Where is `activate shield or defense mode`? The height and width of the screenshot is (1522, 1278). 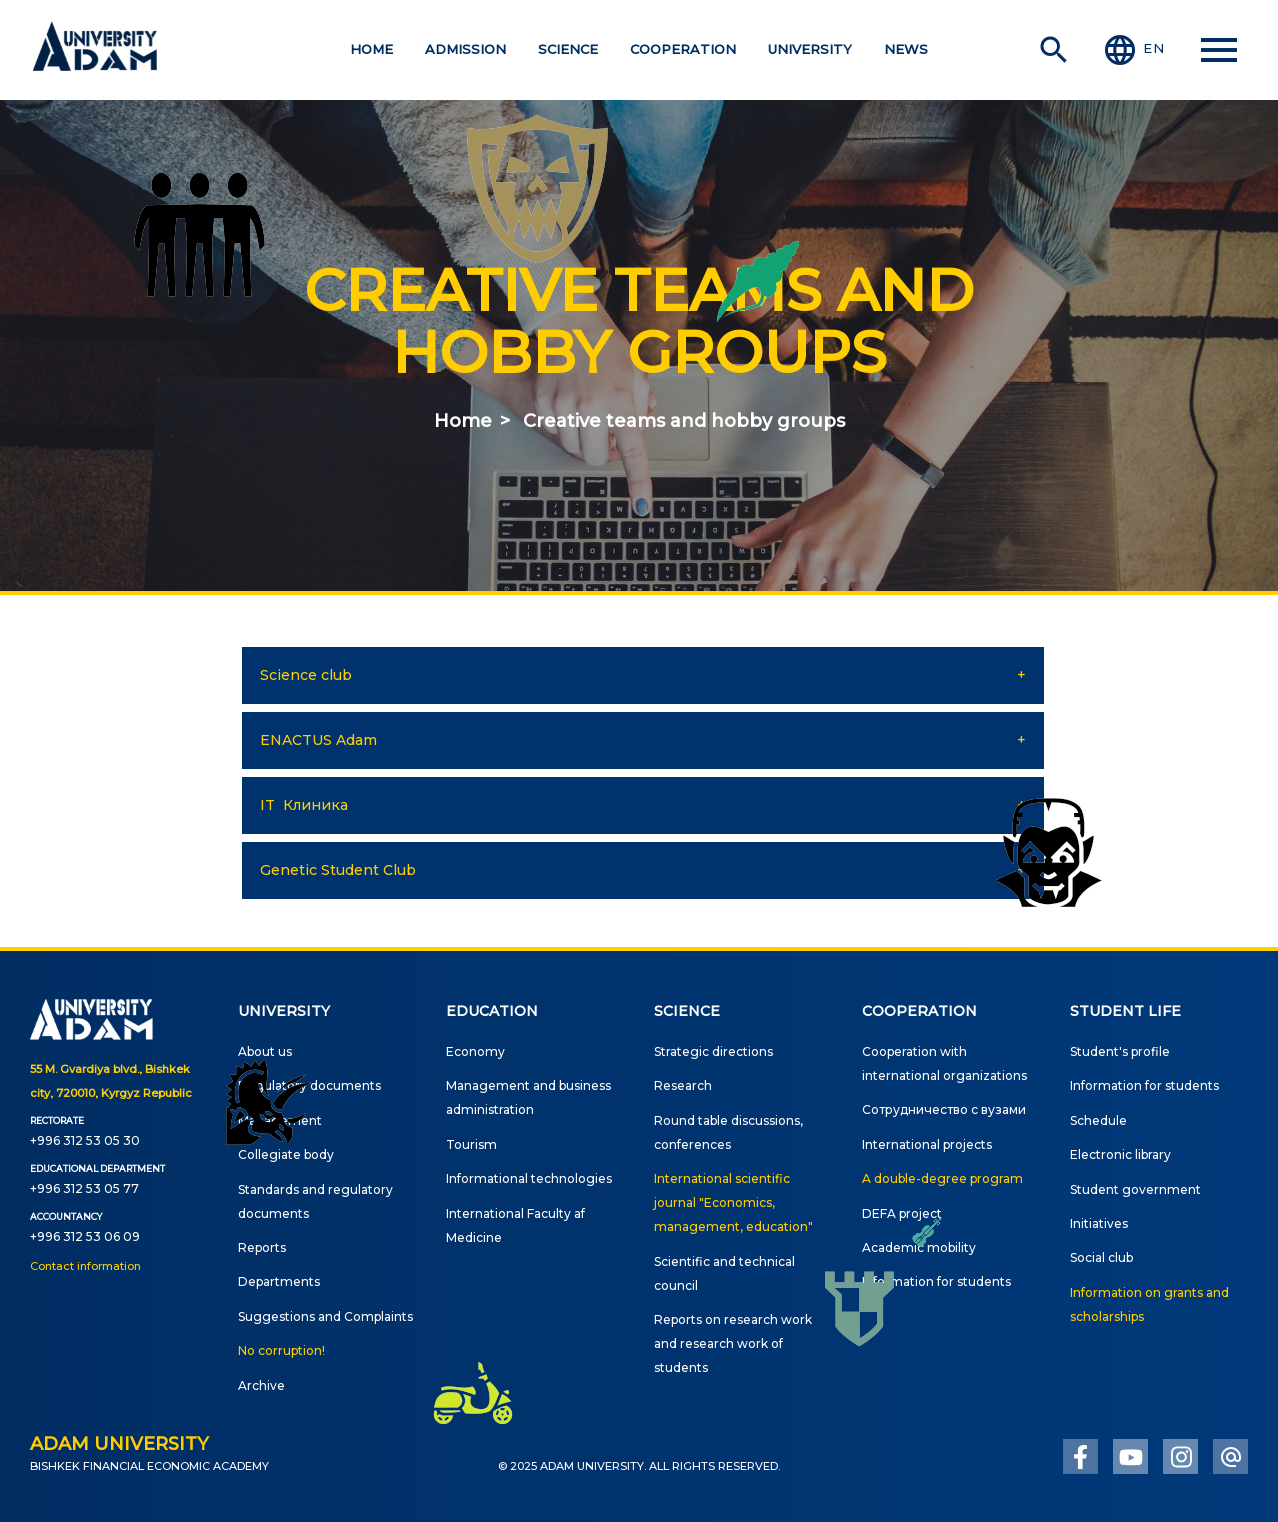 activate shield or defense mode is located at coordinates (858, 1309).